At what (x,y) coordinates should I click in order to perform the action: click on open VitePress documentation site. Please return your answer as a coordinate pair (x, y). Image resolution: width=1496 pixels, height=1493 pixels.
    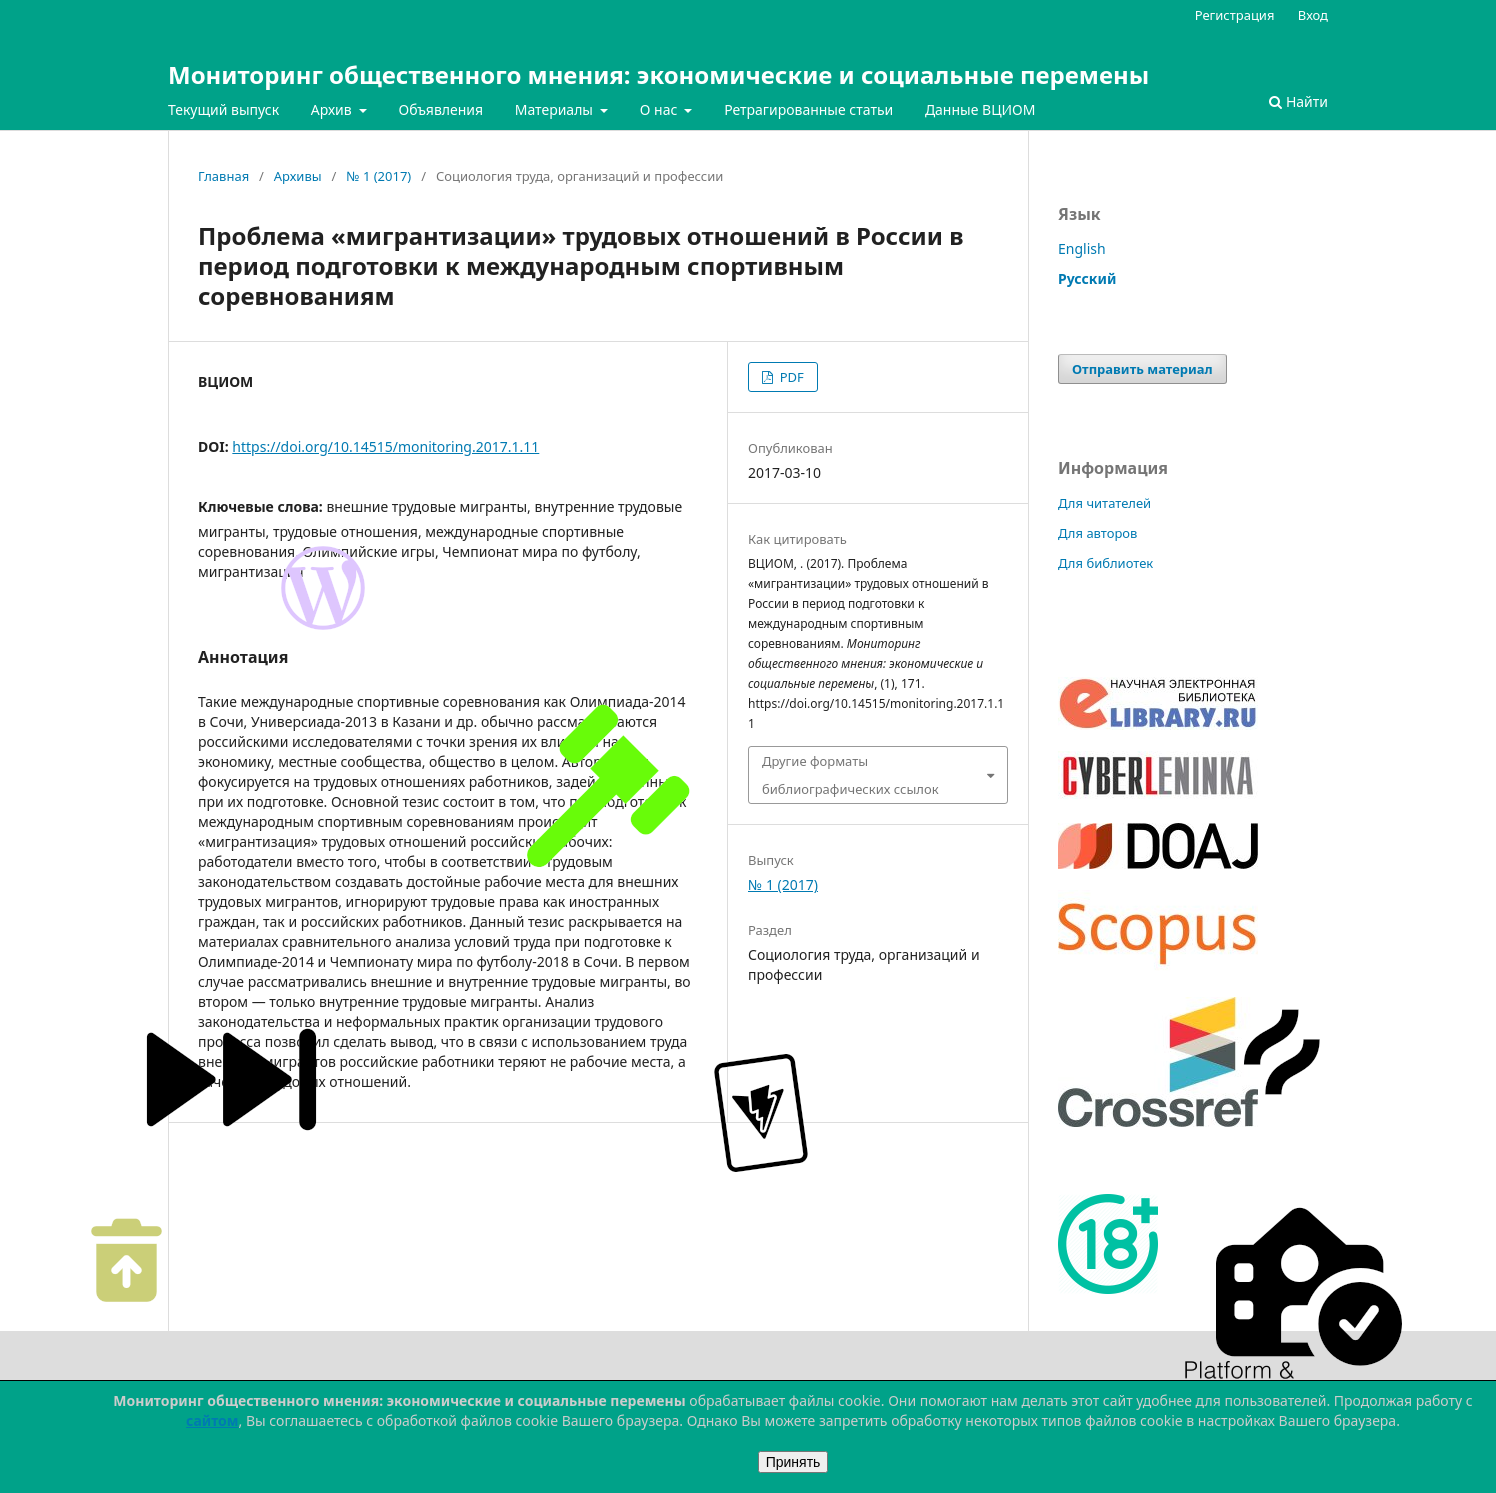
    Looking at the image, I should click on (761, 1113).